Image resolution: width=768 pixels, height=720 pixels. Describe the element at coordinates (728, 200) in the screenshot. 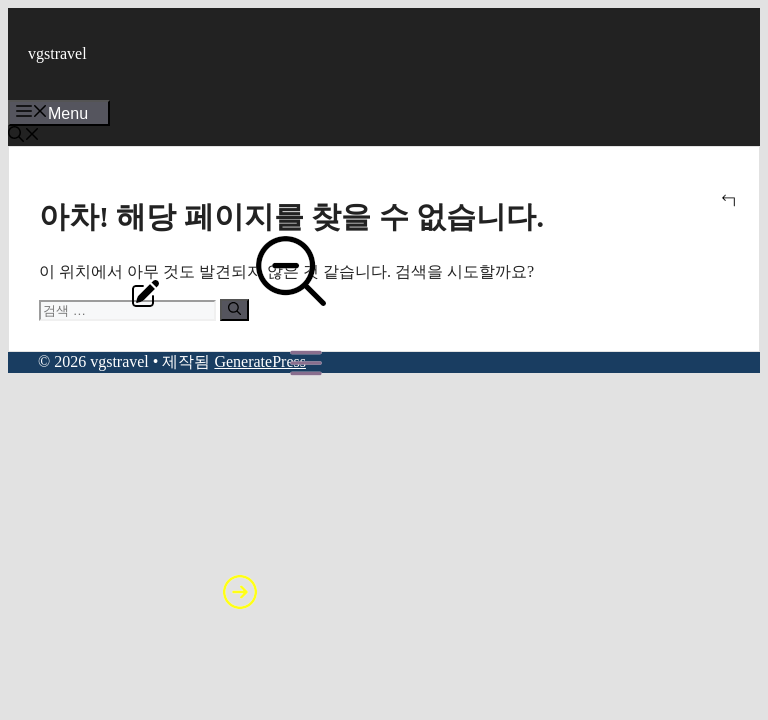

I see `go back to the previous screen` at that location.